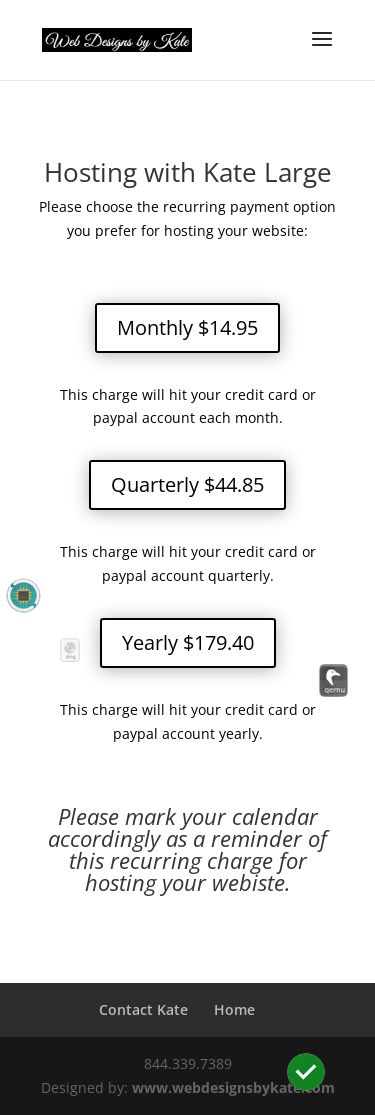  What do you see at coordinates (333, 680) in the screenshot?
I see `qemu virtual disk image file` at bounding box center [333, 680].